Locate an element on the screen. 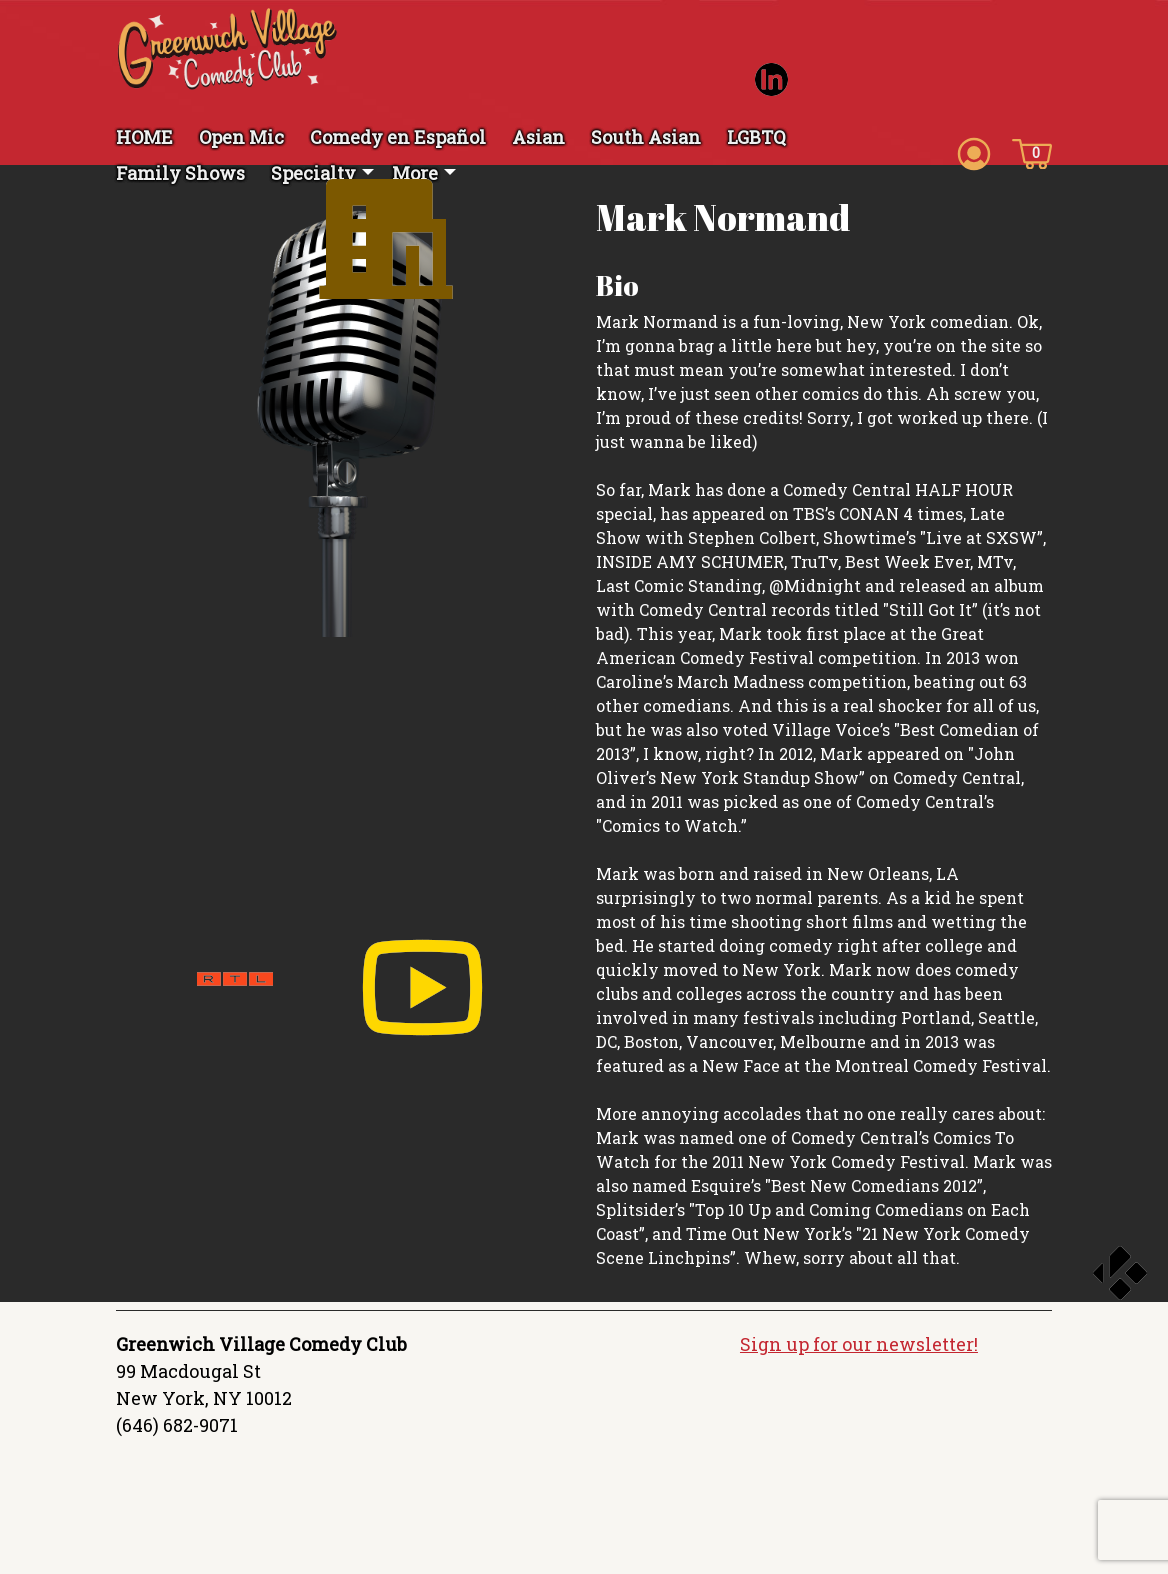  open kodi media center app is located at coordinates (1120, 1273).